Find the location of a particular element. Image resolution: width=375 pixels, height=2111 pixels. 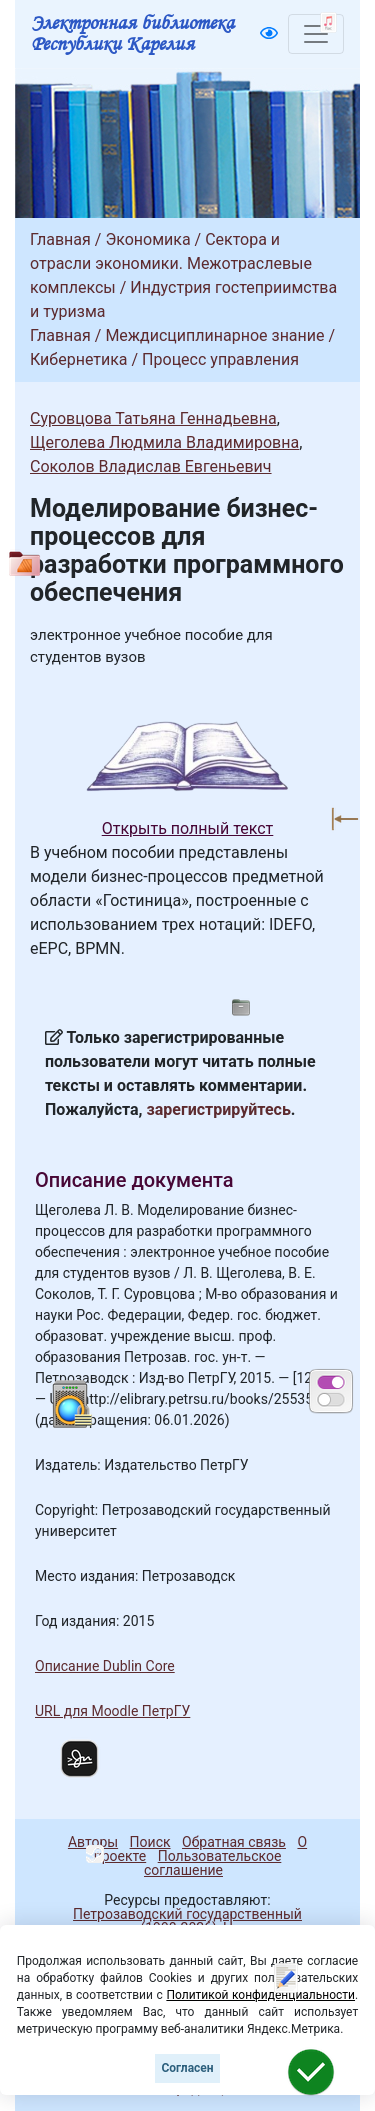

a flac audio file is located at coordinates (328, 22).